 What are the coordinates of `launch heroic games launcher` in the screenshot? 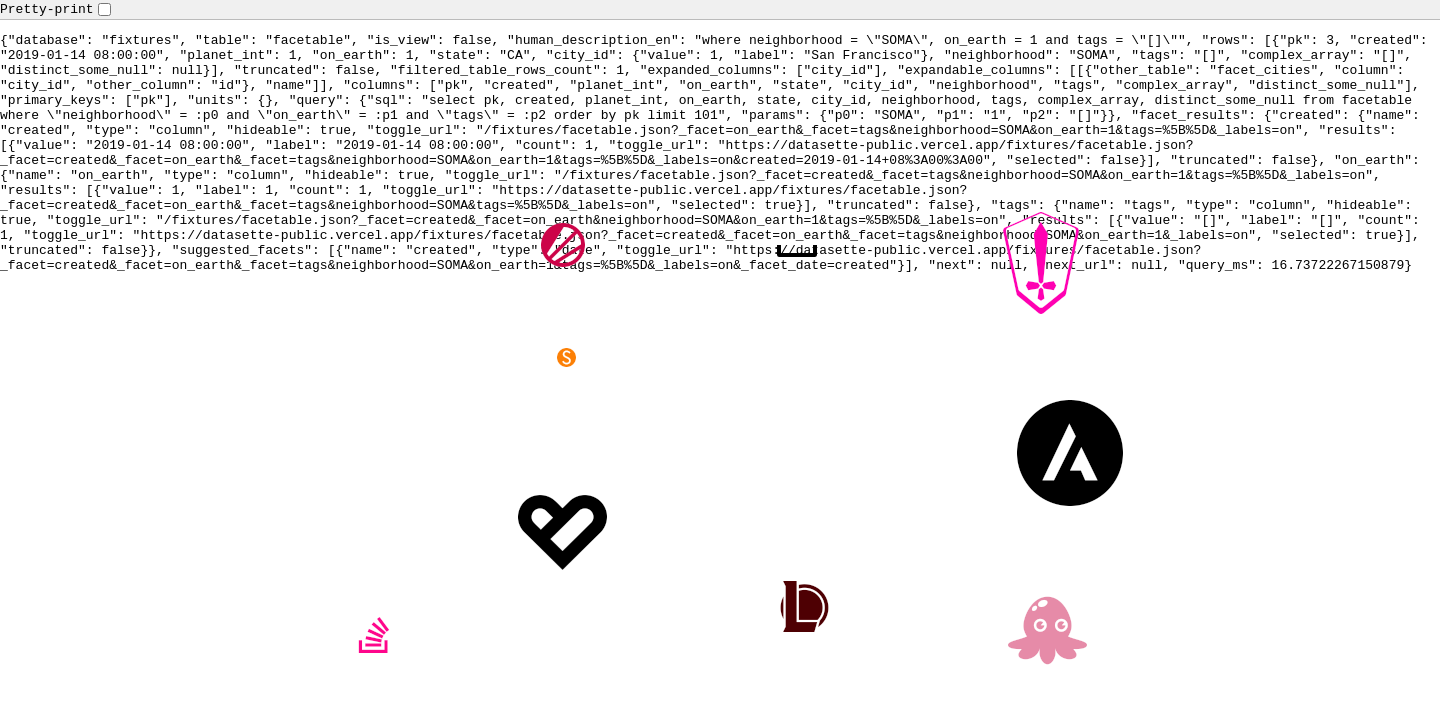 It's located at (1041, 263).